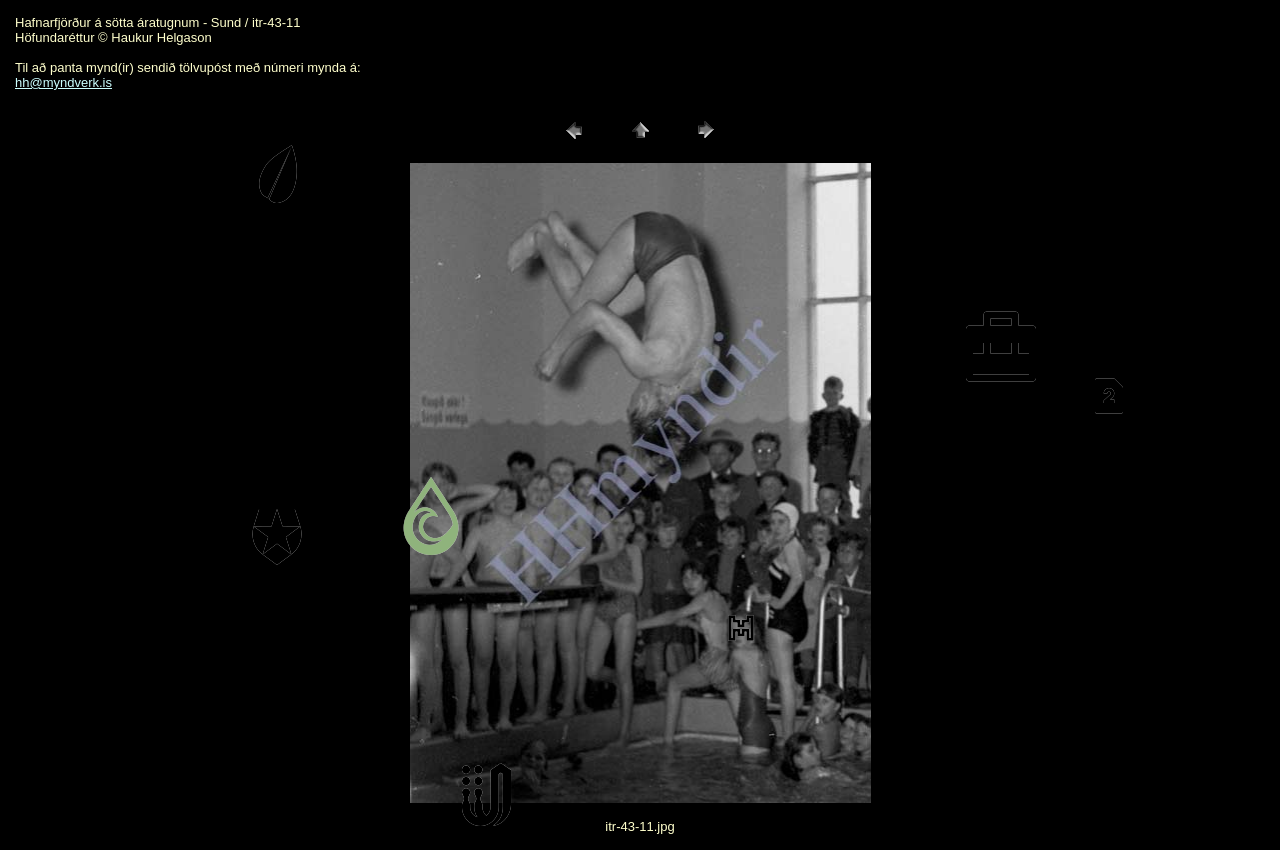 This screenshot has height=850, width=1280. I want to click on mixtral AI model logo, so click(741, 628).